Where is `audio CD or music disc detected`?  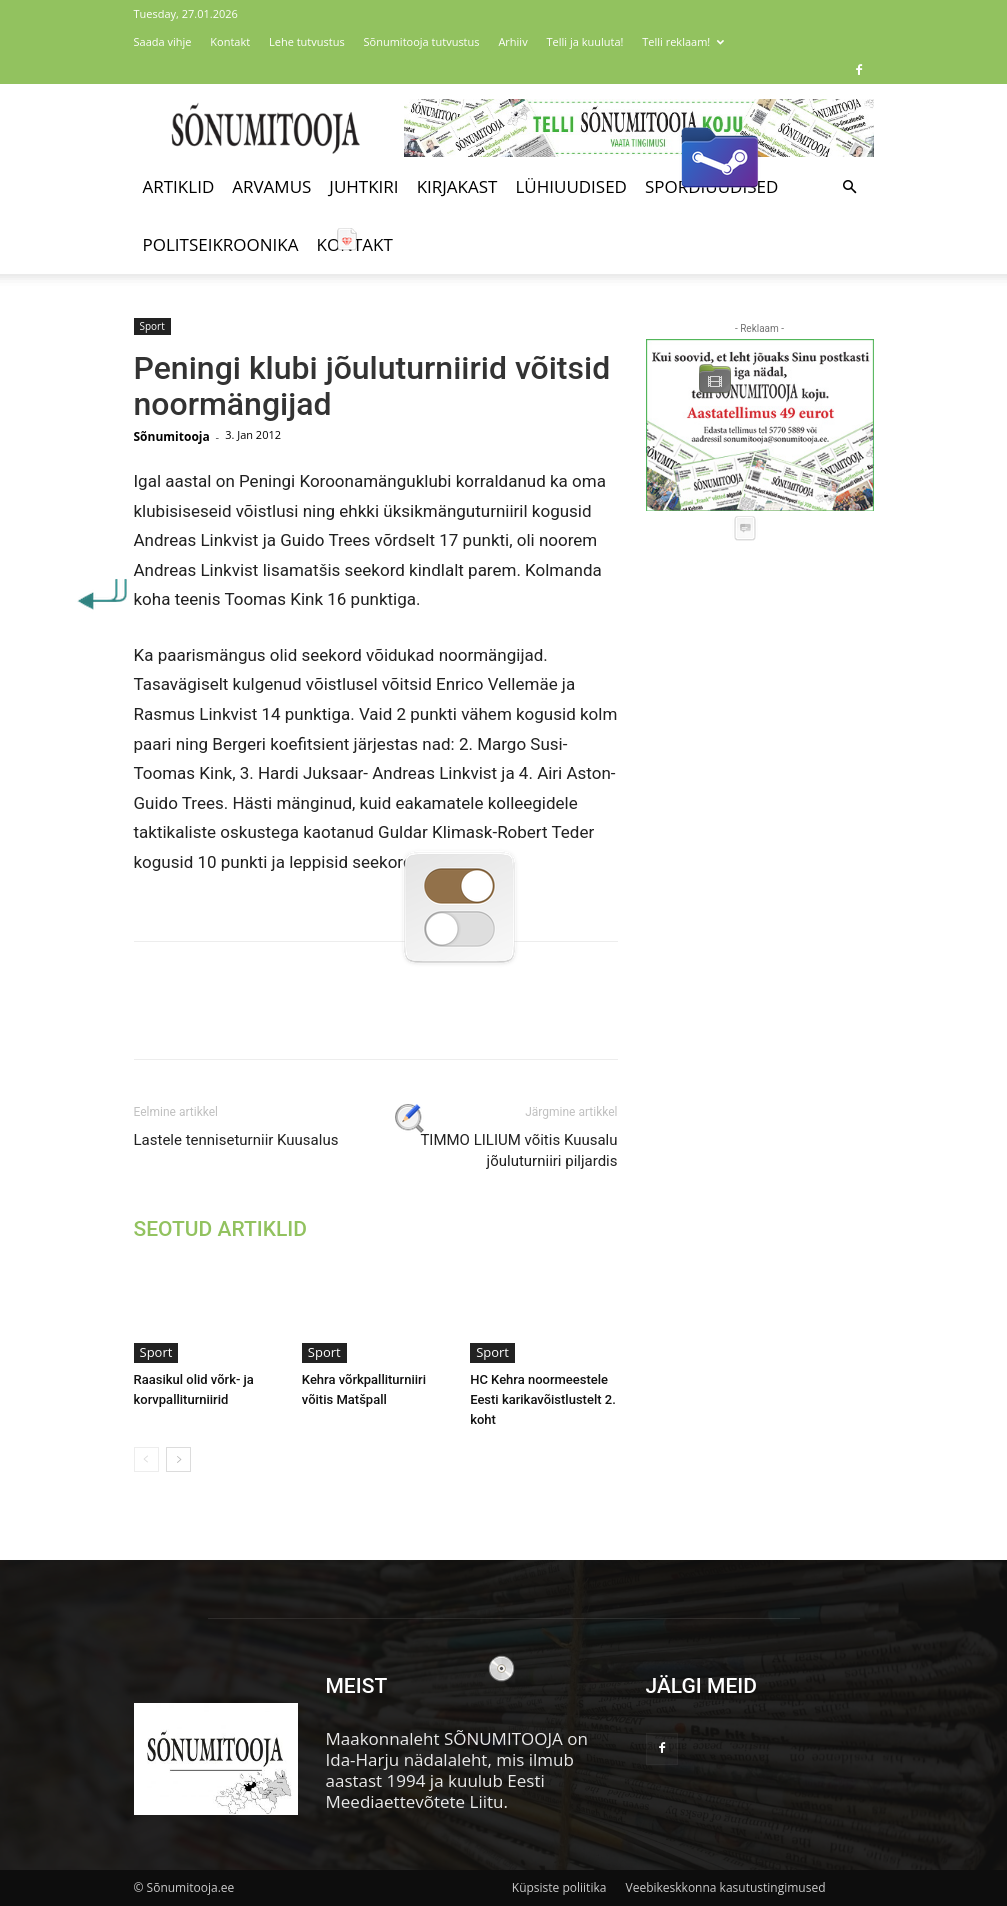 audio CD or music disc detected is located at coordinates (501, 1668).